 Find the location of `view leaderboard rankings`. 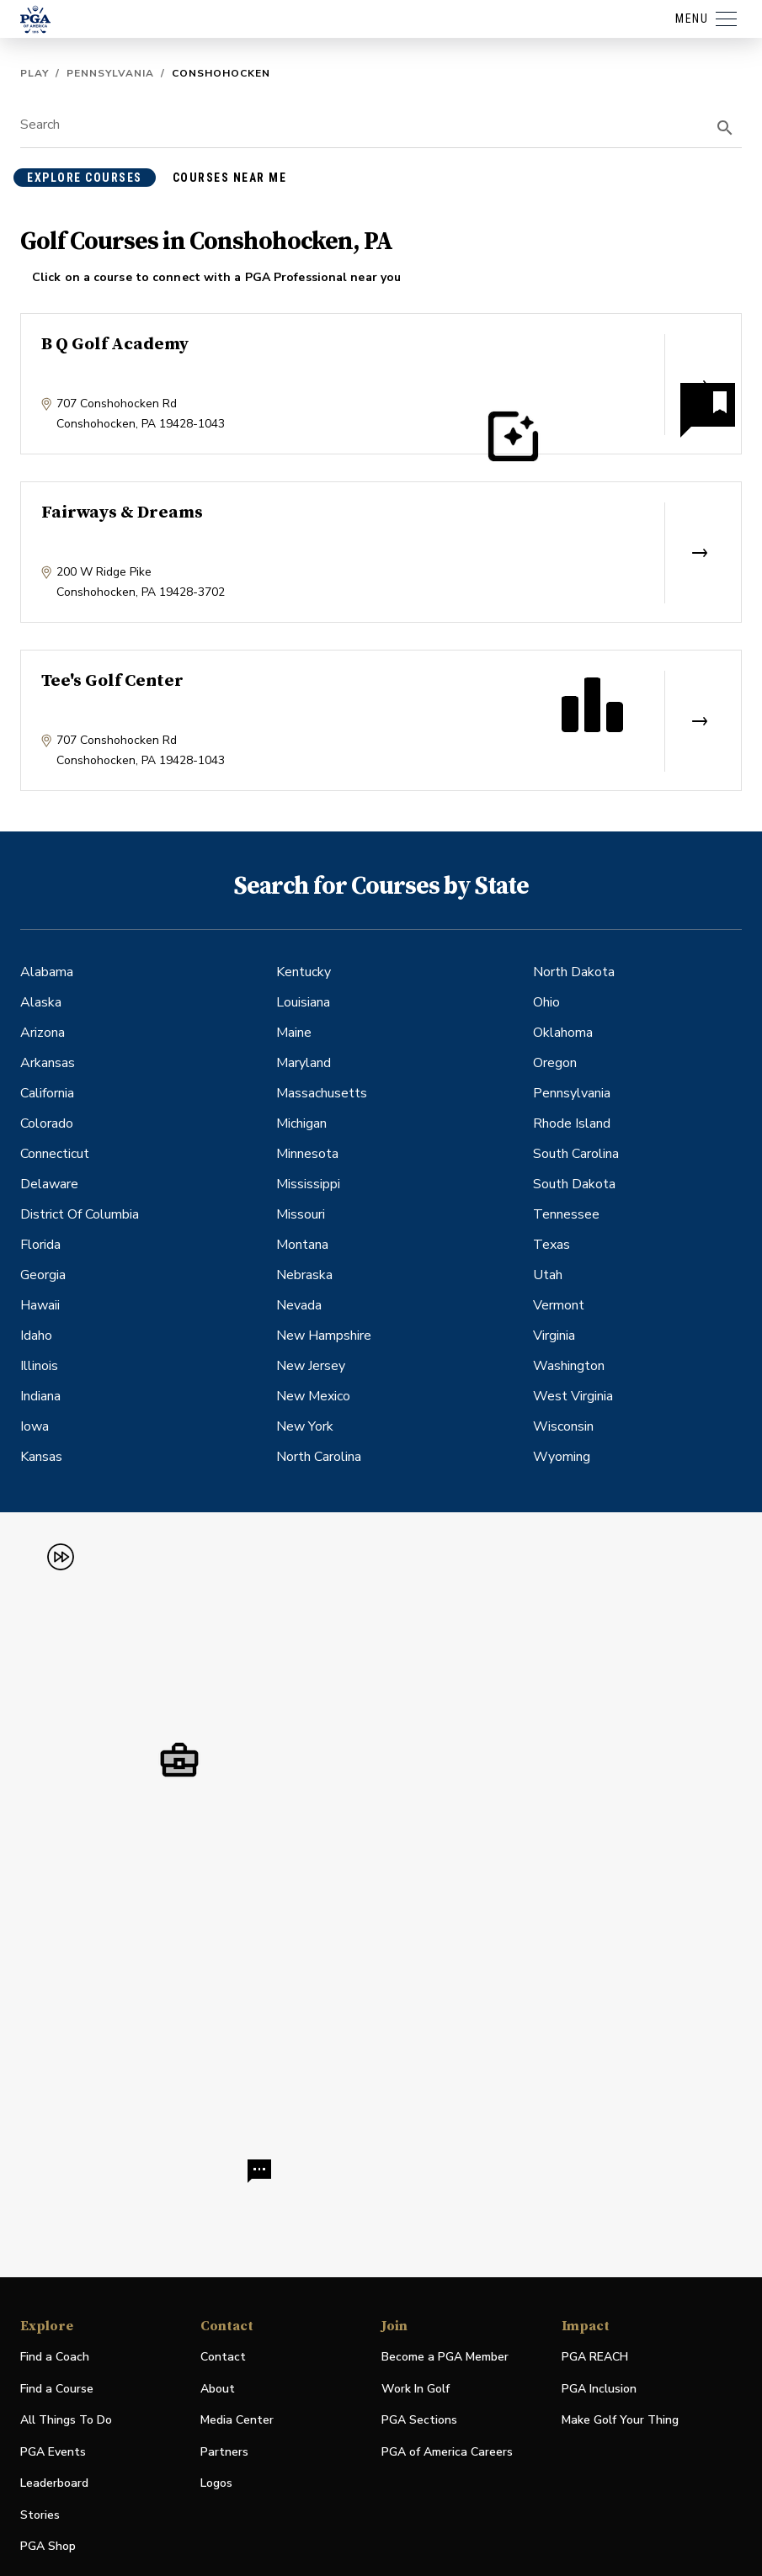

view leaderboard rankings is located at coordinates (592, 704).